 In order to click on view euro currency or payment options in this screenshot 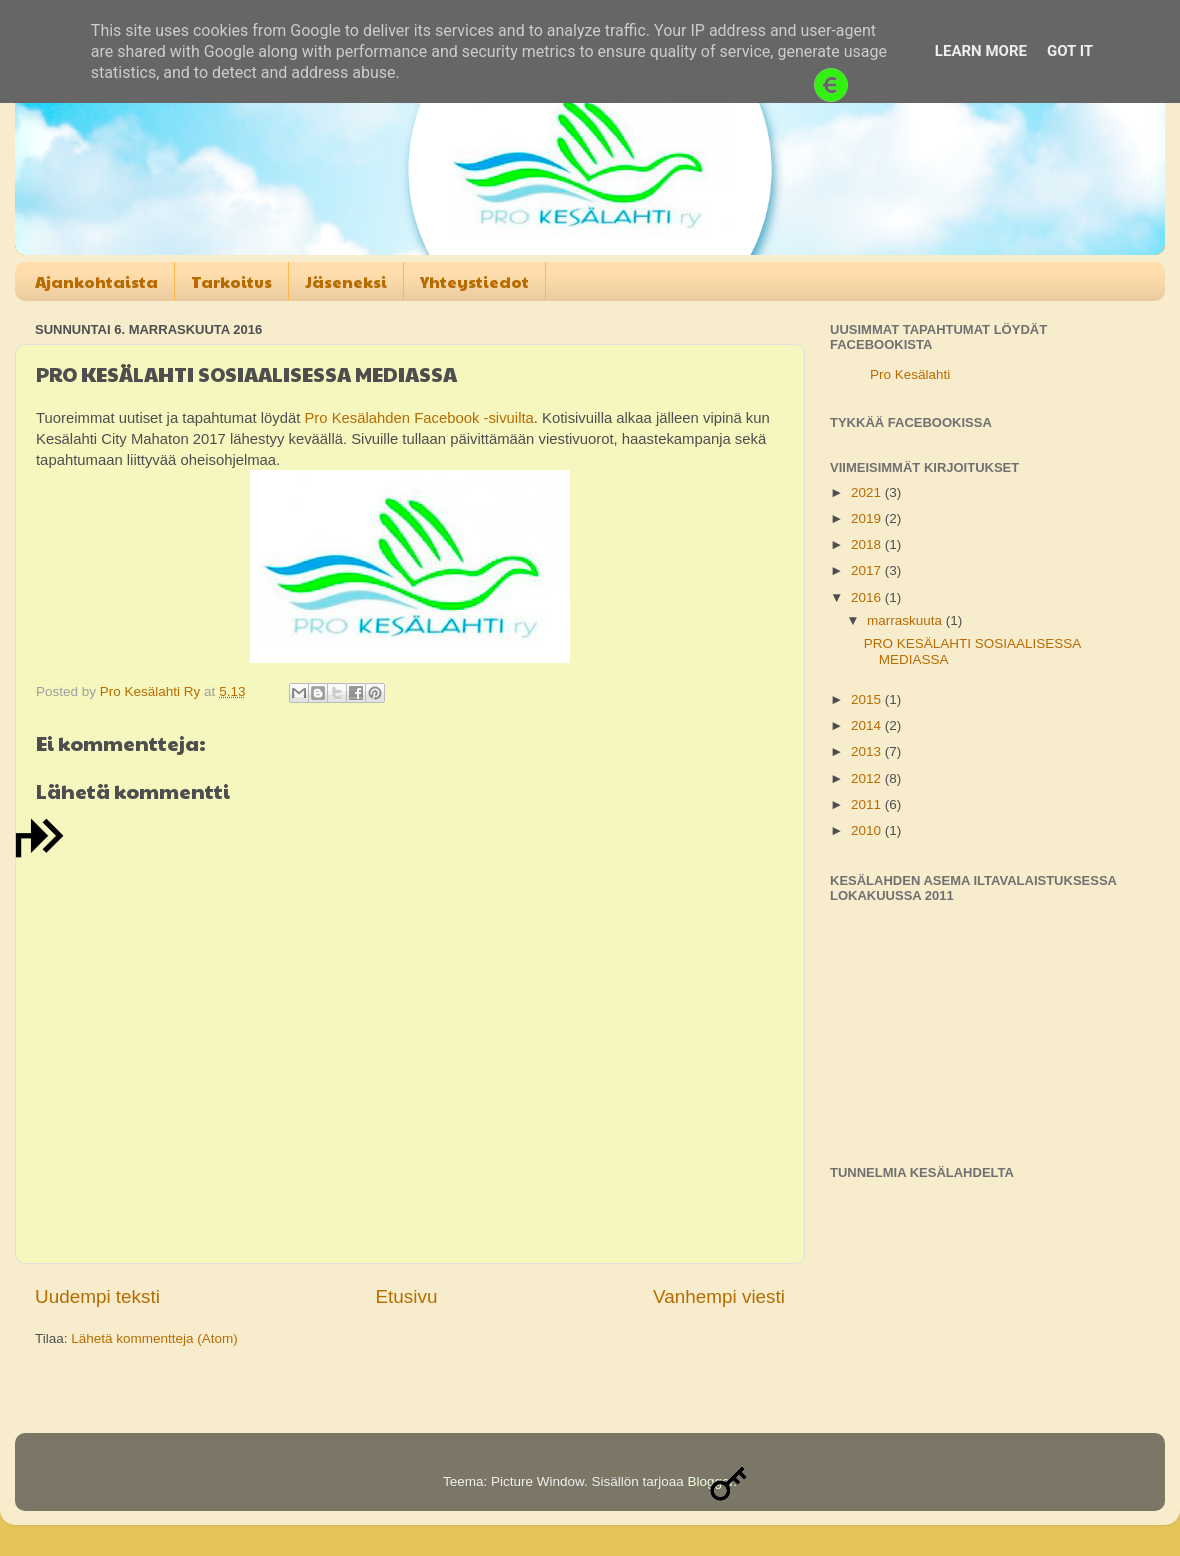, I will do `click(831, 85)`.